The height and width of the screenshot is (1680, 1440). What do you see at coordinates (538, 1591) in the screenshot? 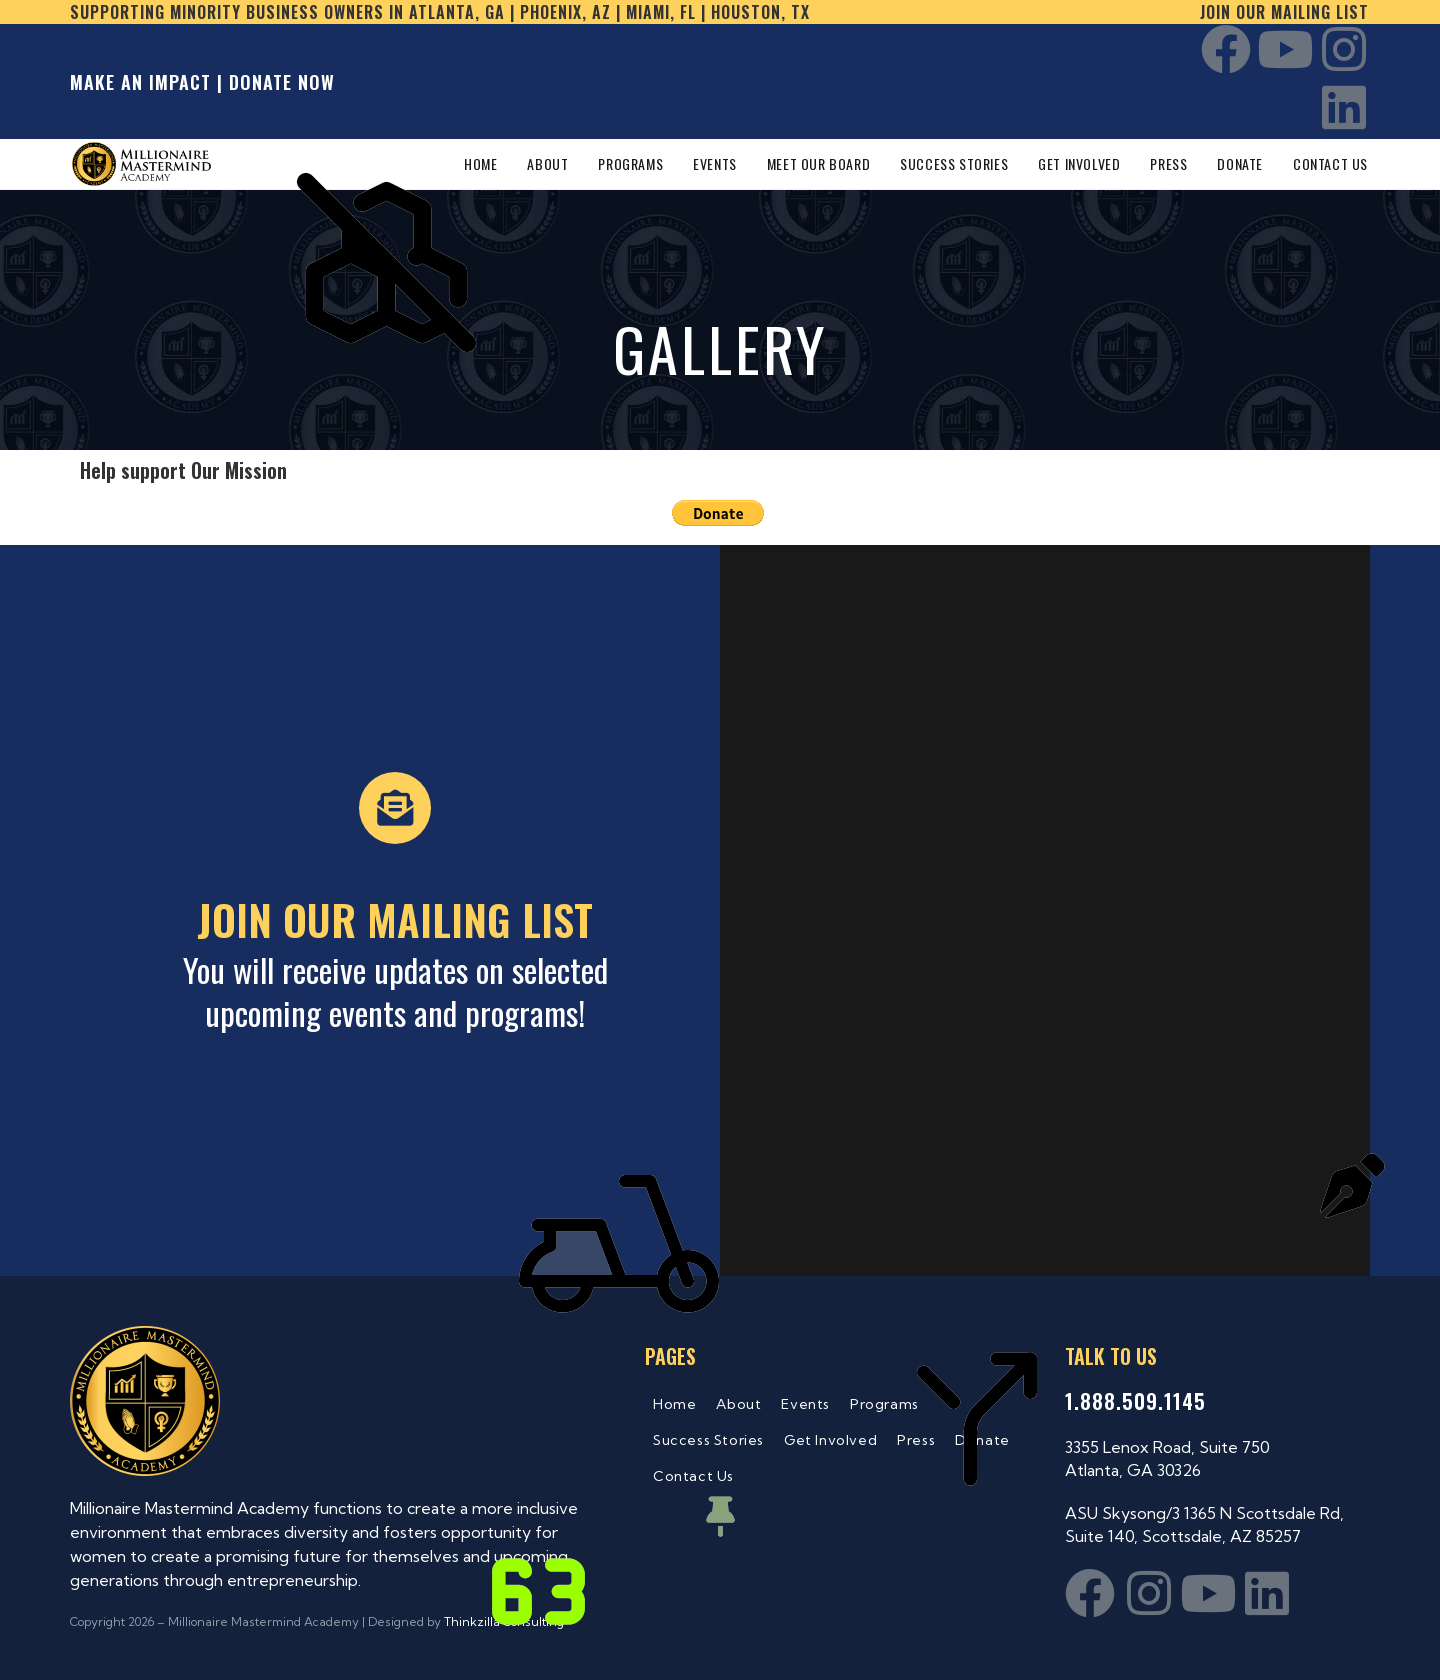
I see `displays the number 63 as a label or identifier` at bounding box center [538, 1591].